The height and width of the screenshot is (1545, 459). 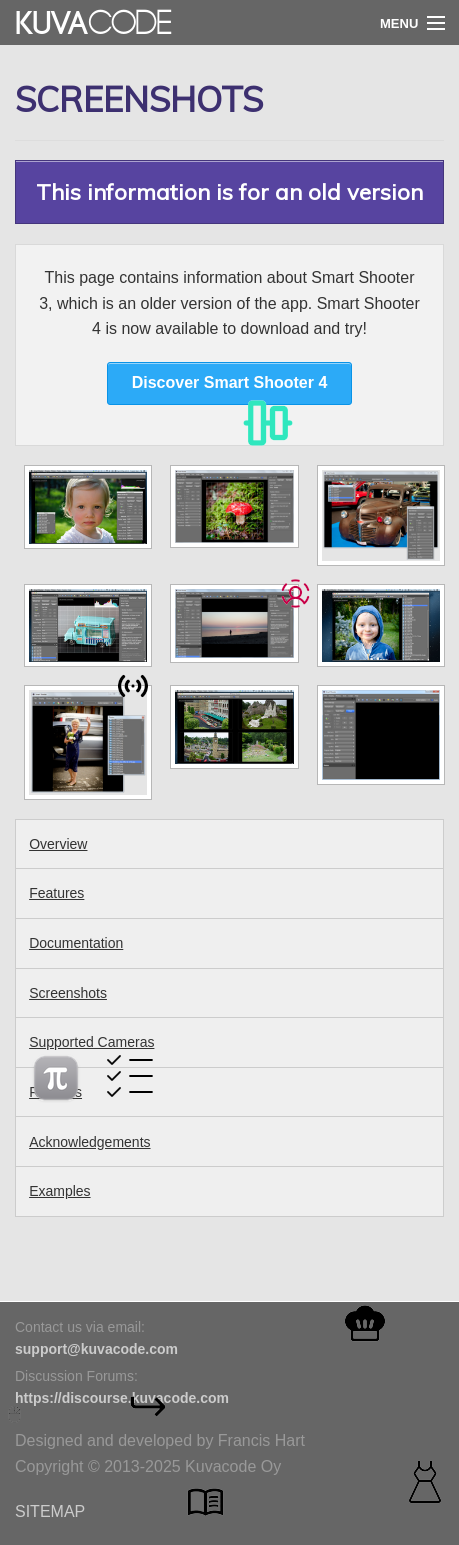 What do you see at coordinates (365, 1324) in the screenshot?
I see `access cooking or recipe features` at bounding box center [365, 1324].